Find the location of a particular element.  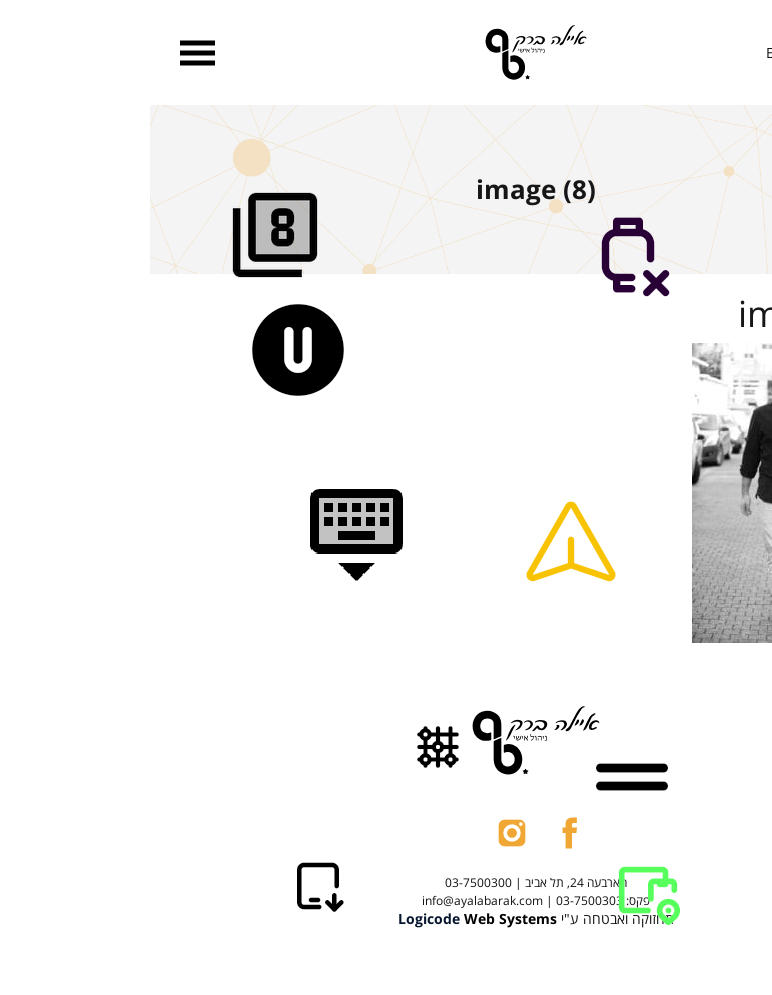

hide the on-screen keyboard is located at coordinates (356, 530).